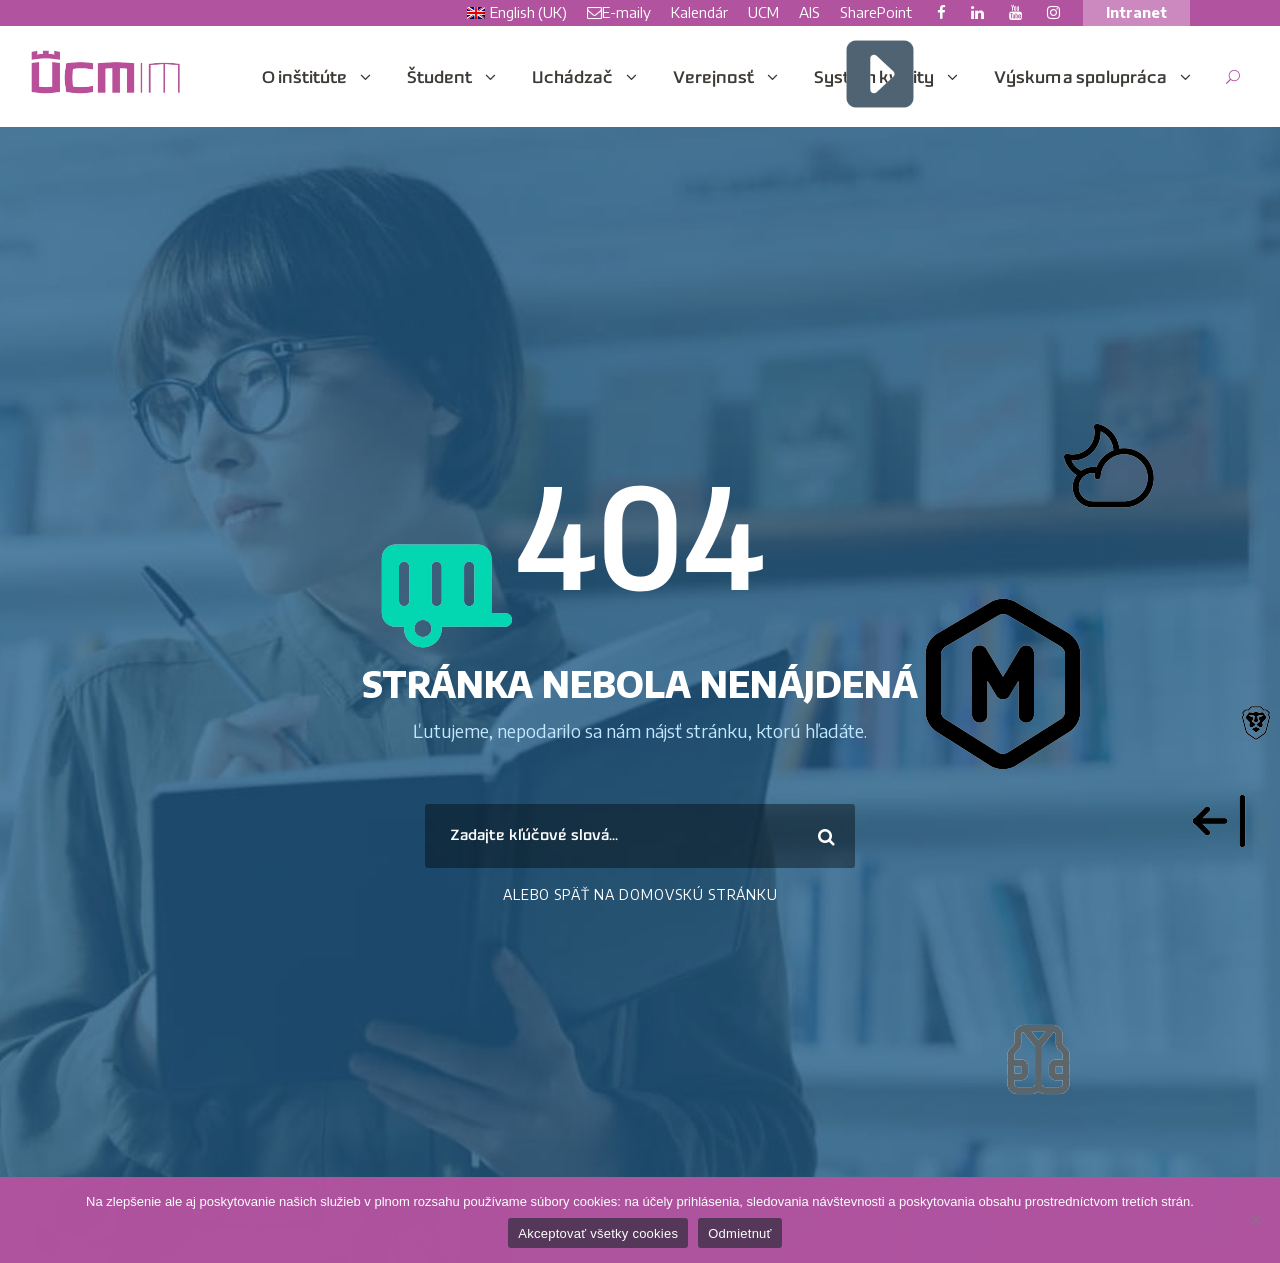  Describe the element at coordinates (1107, 470) in the screenshot. I see `indicates nighttime or evening weather conditions` at that location.